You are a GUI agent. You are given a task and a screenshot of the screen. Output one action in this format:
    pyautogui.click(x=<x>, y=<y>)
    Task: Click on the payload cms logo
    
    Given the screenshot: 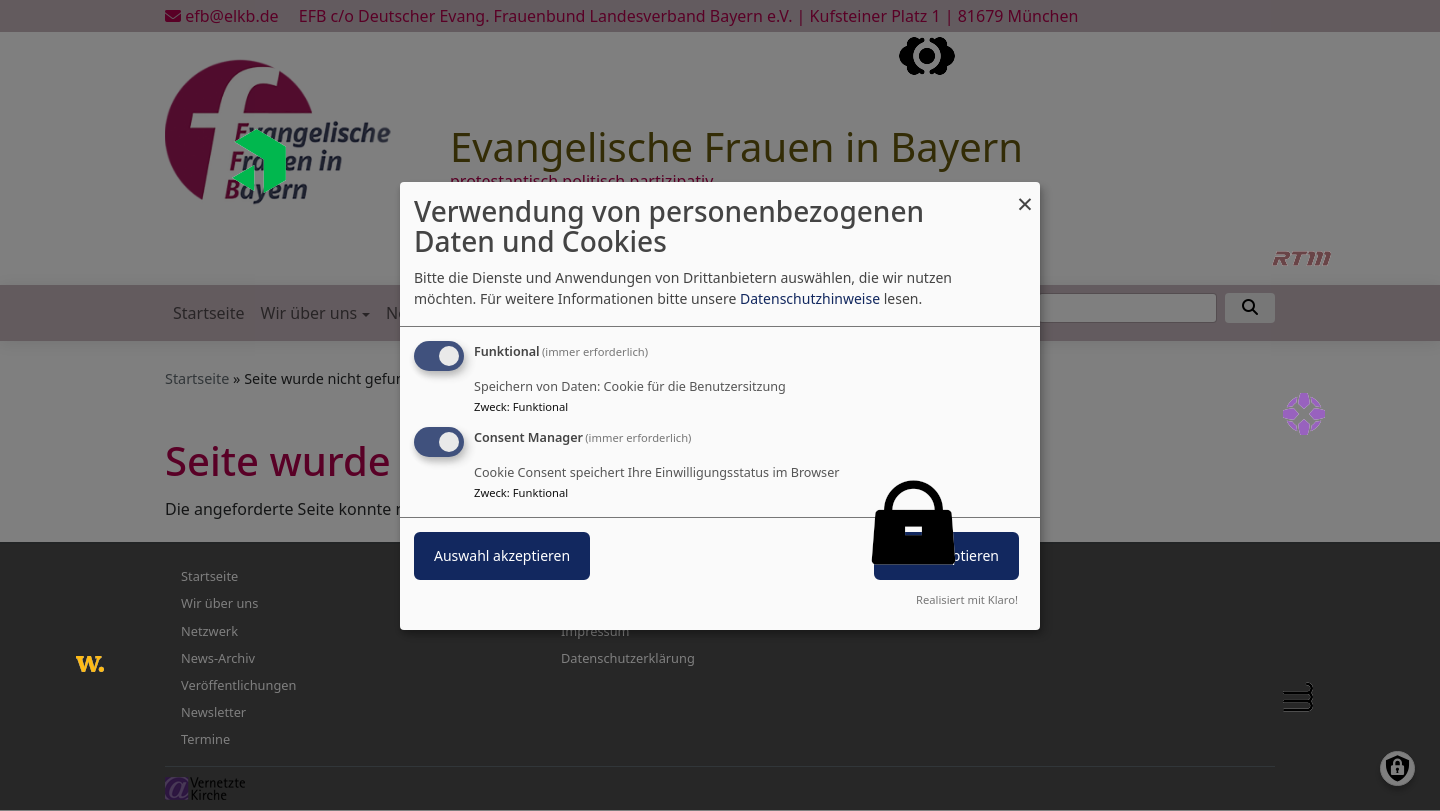 What is the action you would take?
    pyautogui.click(x=259, y=161)
    